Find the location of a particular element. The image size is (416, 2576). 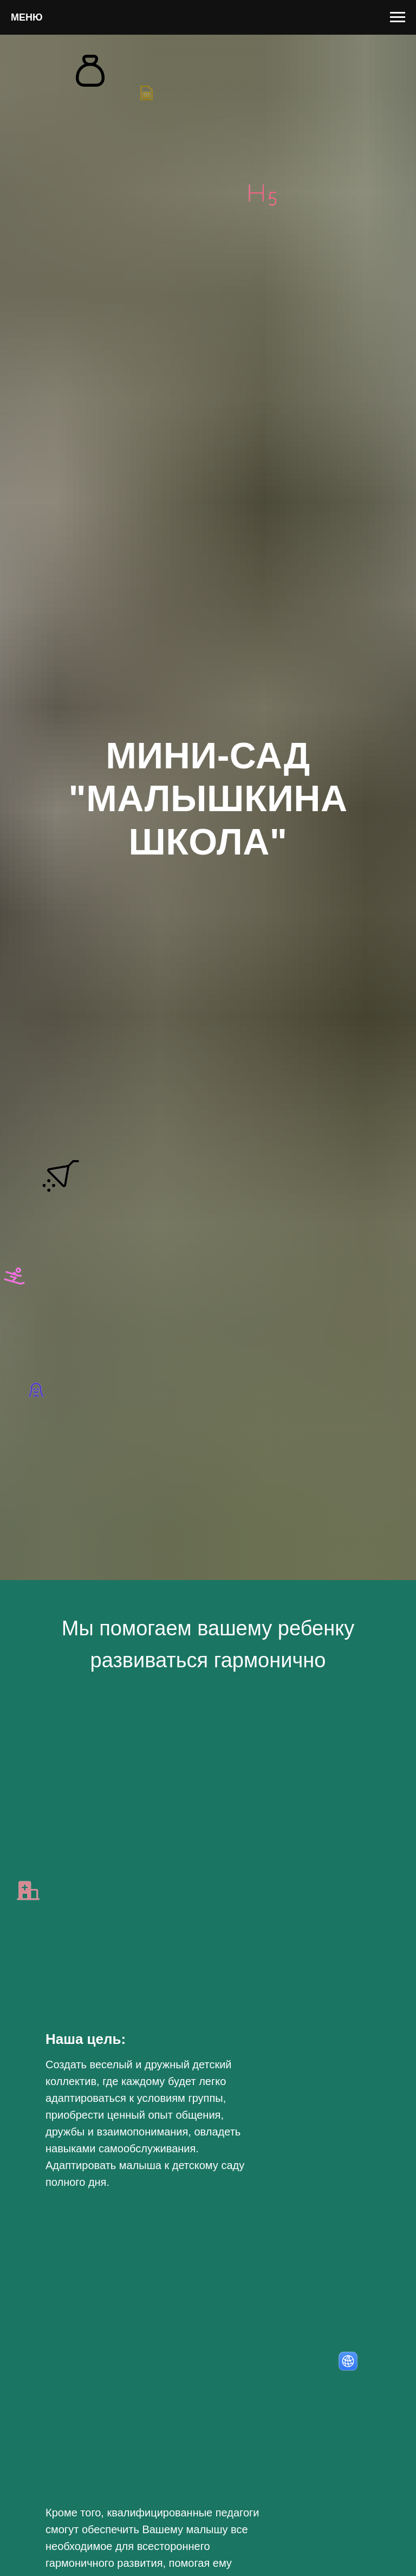

access skiing or winter sports activities is located at coordinates (14, 1276).